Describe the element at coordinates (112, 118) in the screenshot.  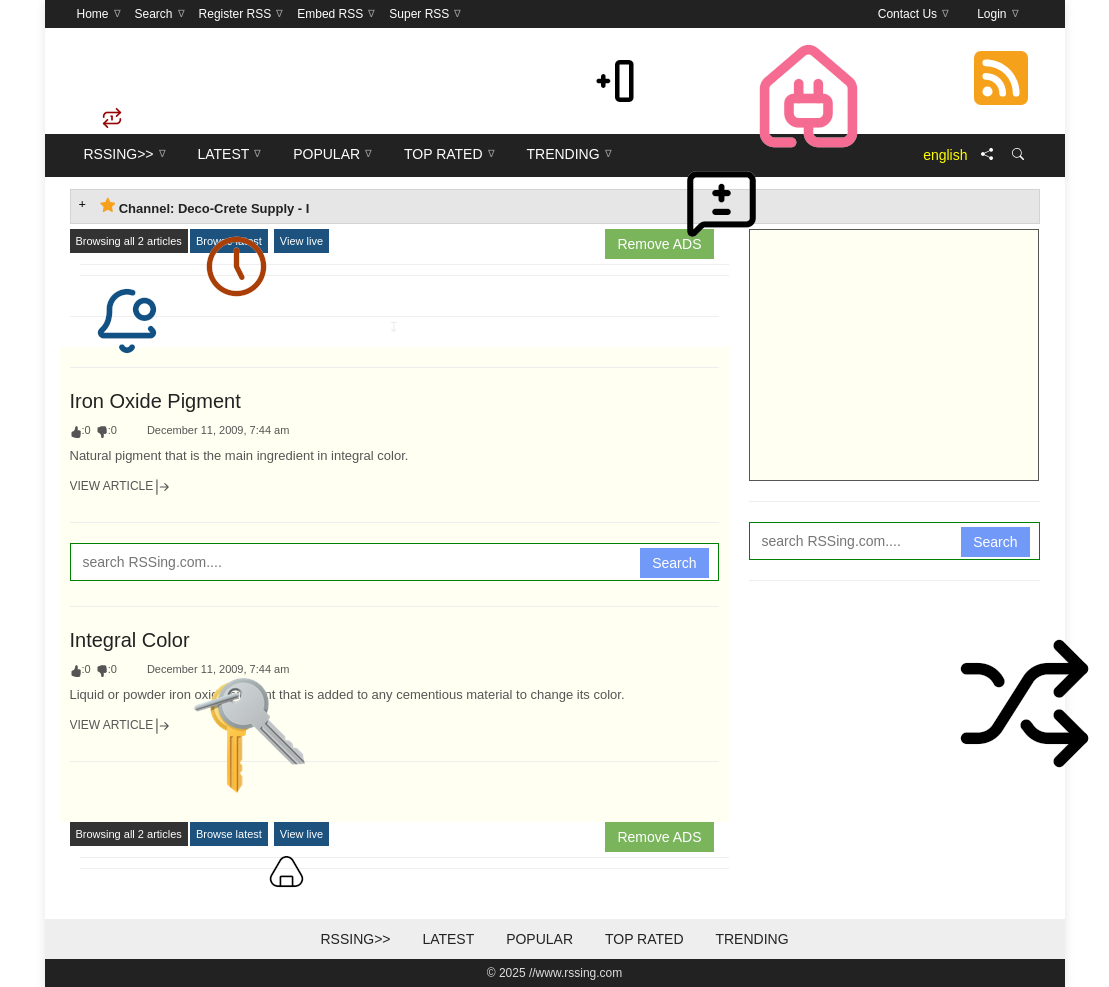
I see `repeat current track once` at that location.